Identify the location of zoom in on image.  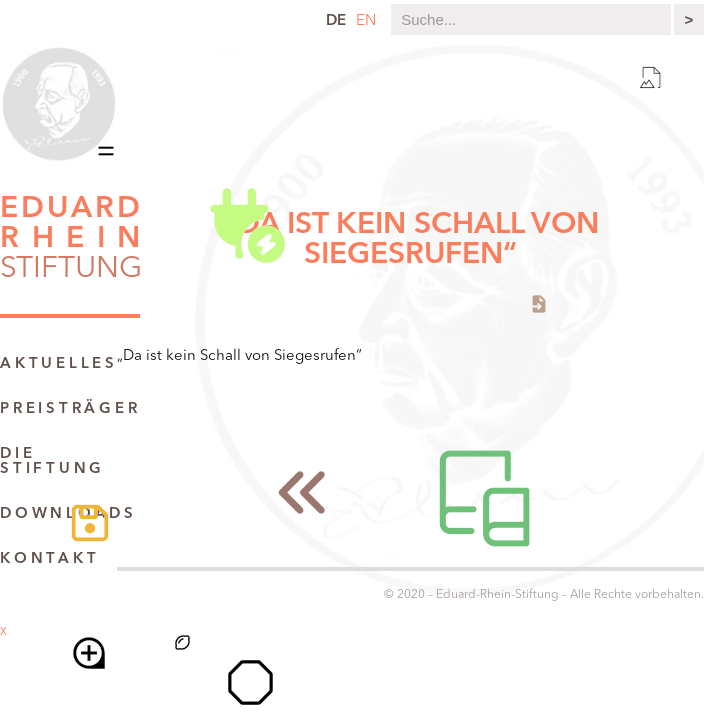
(89, 653).